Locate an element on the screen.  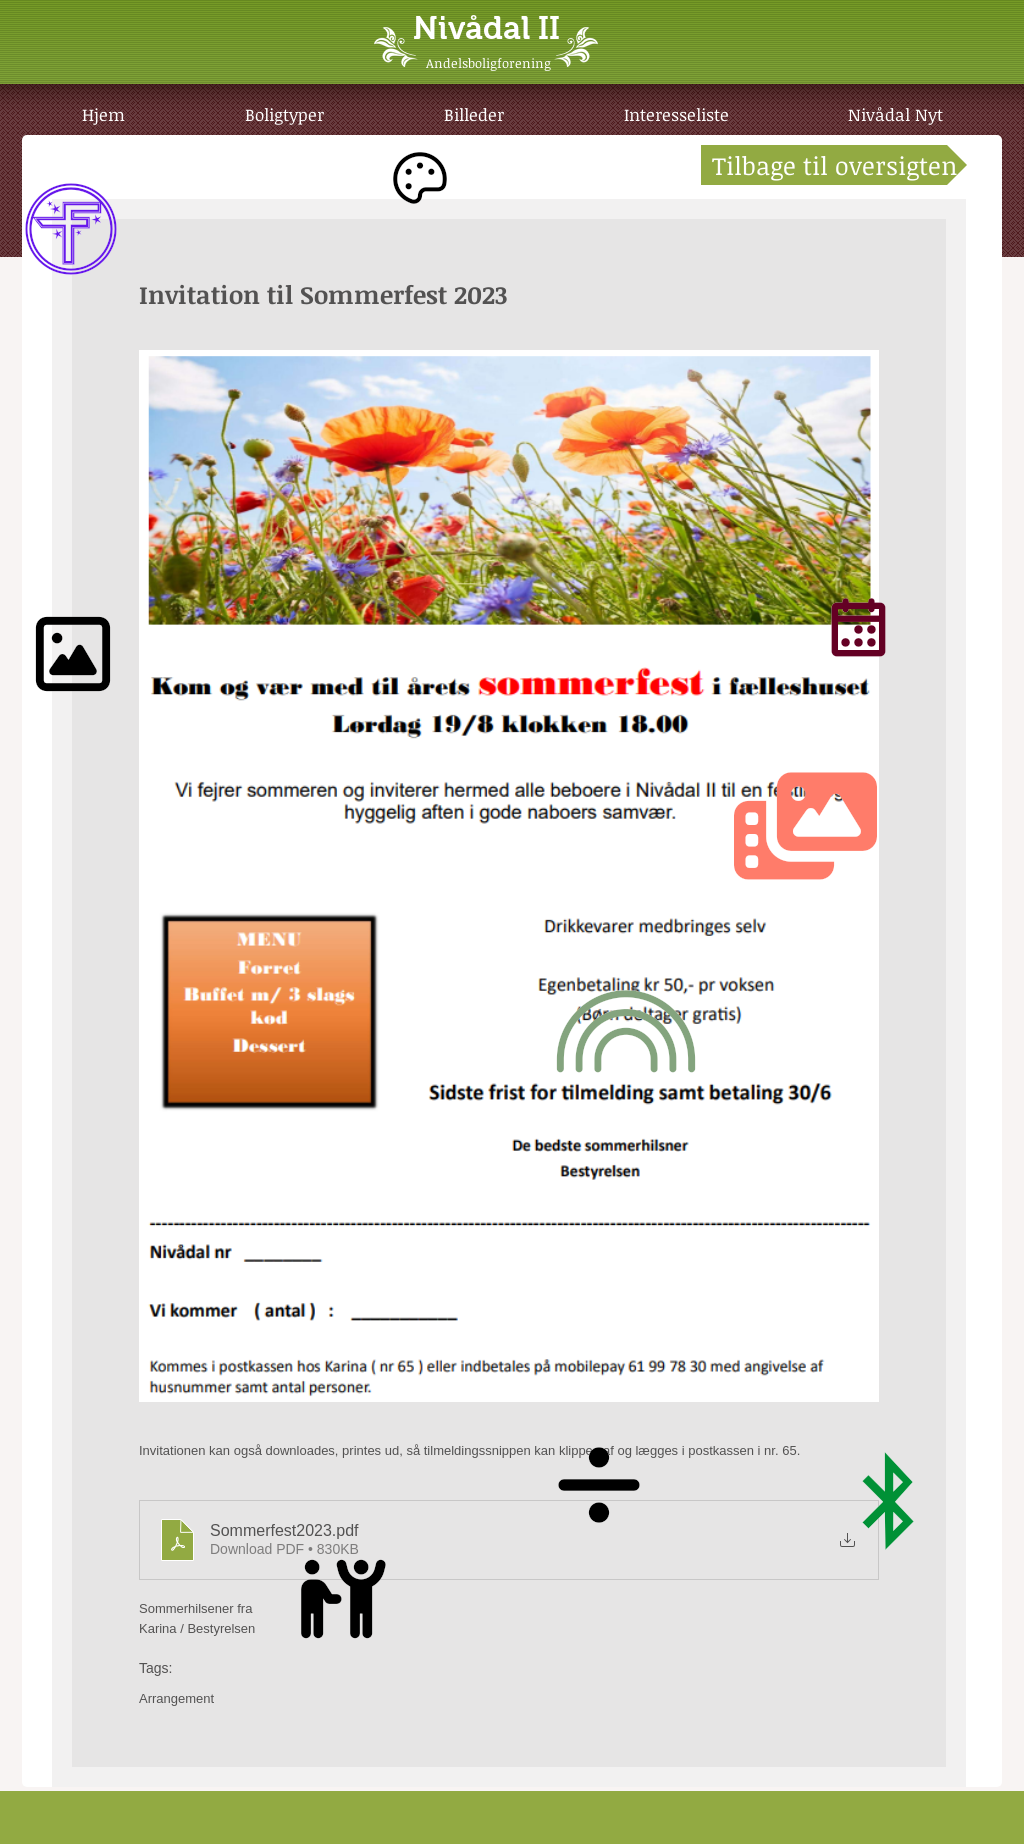
perform division operation is located at coordinates (599, 1485).